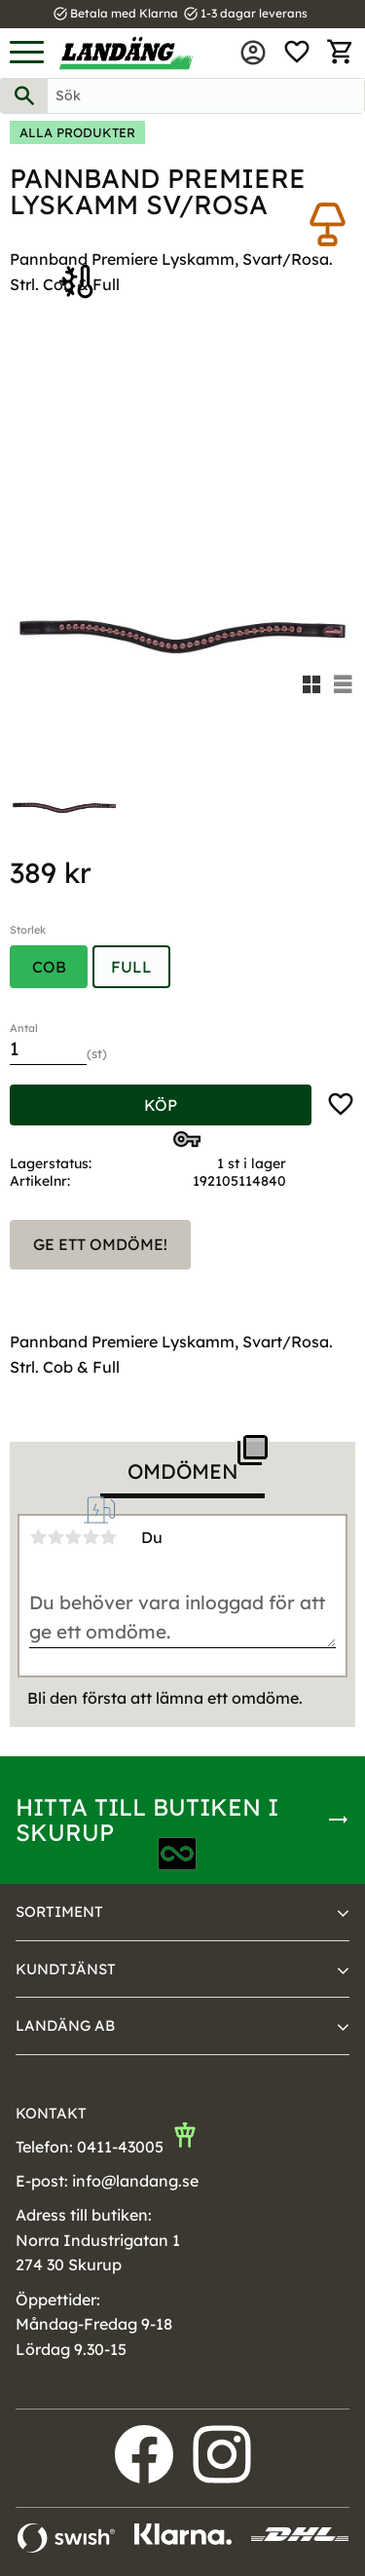  I want to click on access air traffic control features, so click(185, 2135).